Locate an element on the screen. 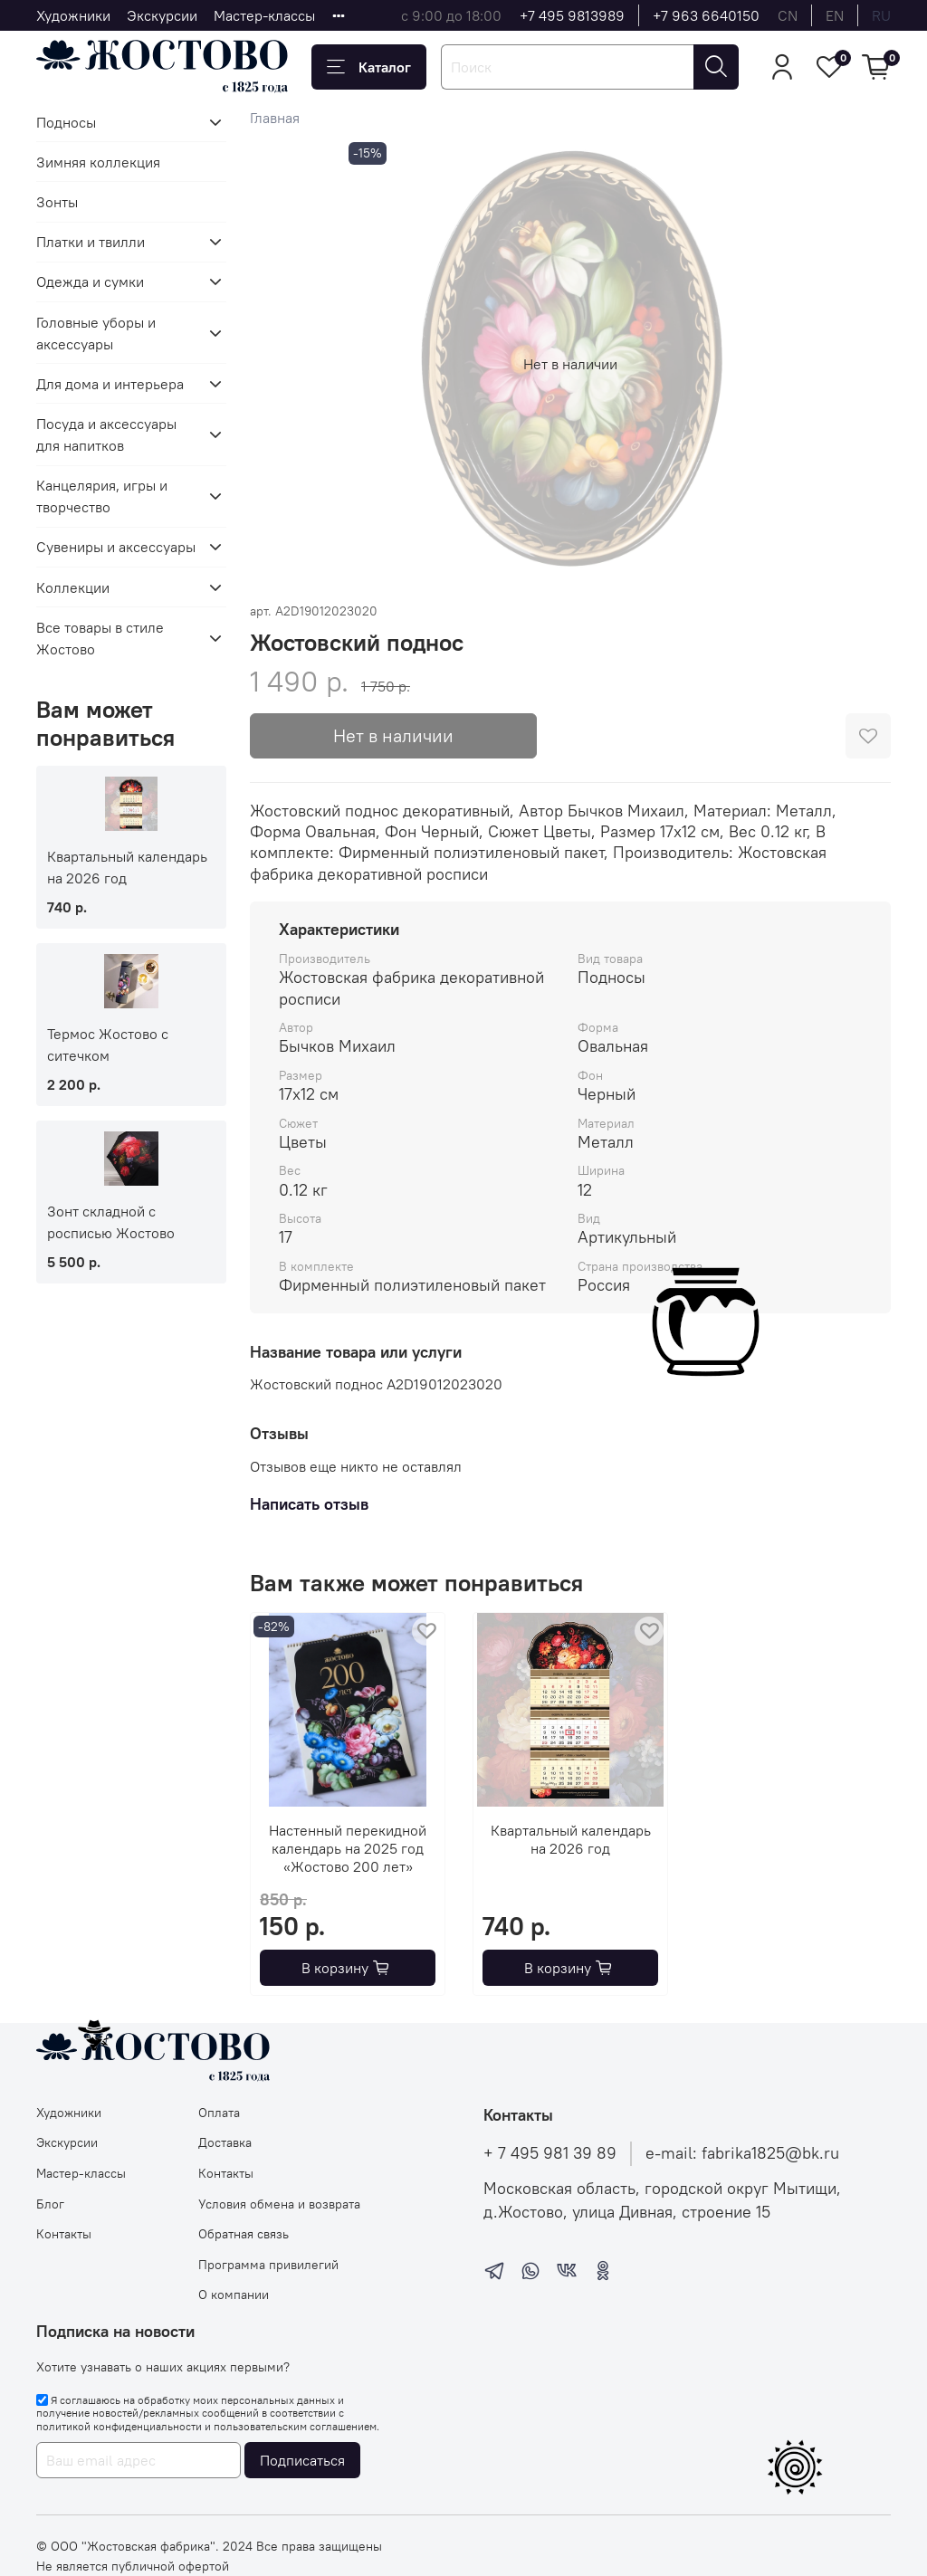  indicates outlaw or bandit character type is located at coordinates (94, 2035).